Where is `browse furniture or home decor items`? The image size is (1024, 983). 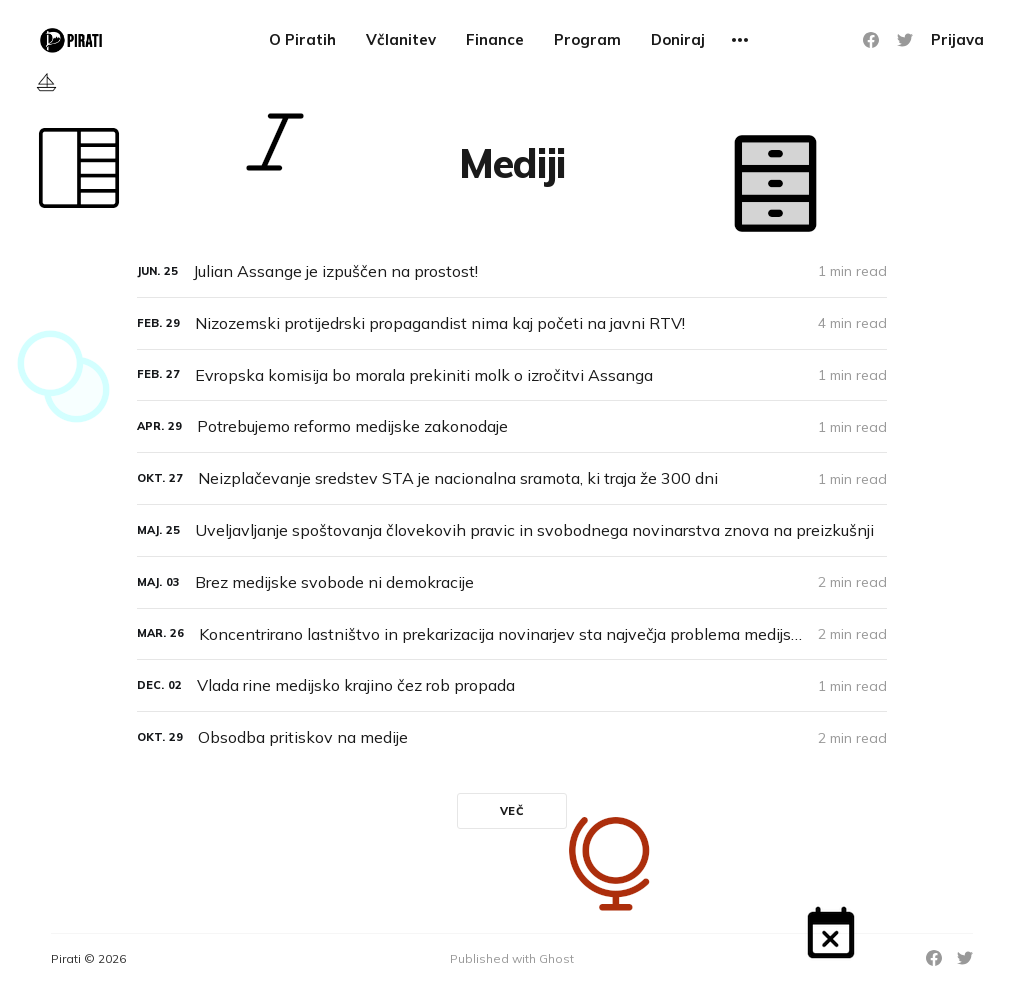 browse furniture or home decor items is located at coordinates (775, 183).